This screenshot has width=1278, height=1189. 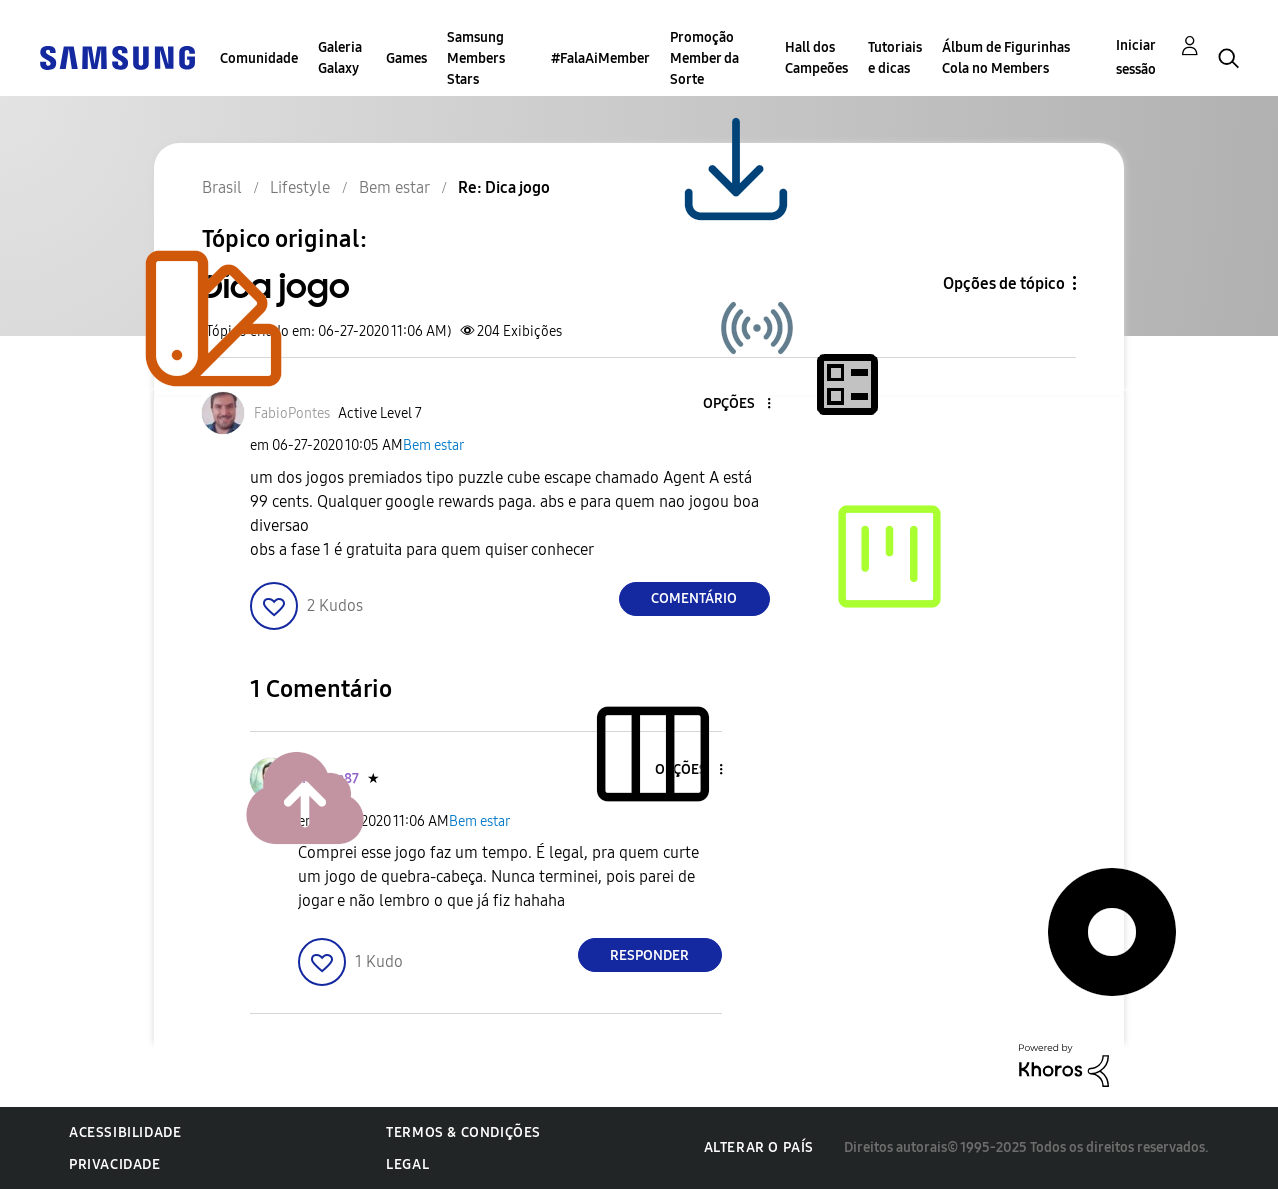 What do you see at coordinates (889, 556) in the screenshot?
I see `open project board` at bounding box center [889, 556].